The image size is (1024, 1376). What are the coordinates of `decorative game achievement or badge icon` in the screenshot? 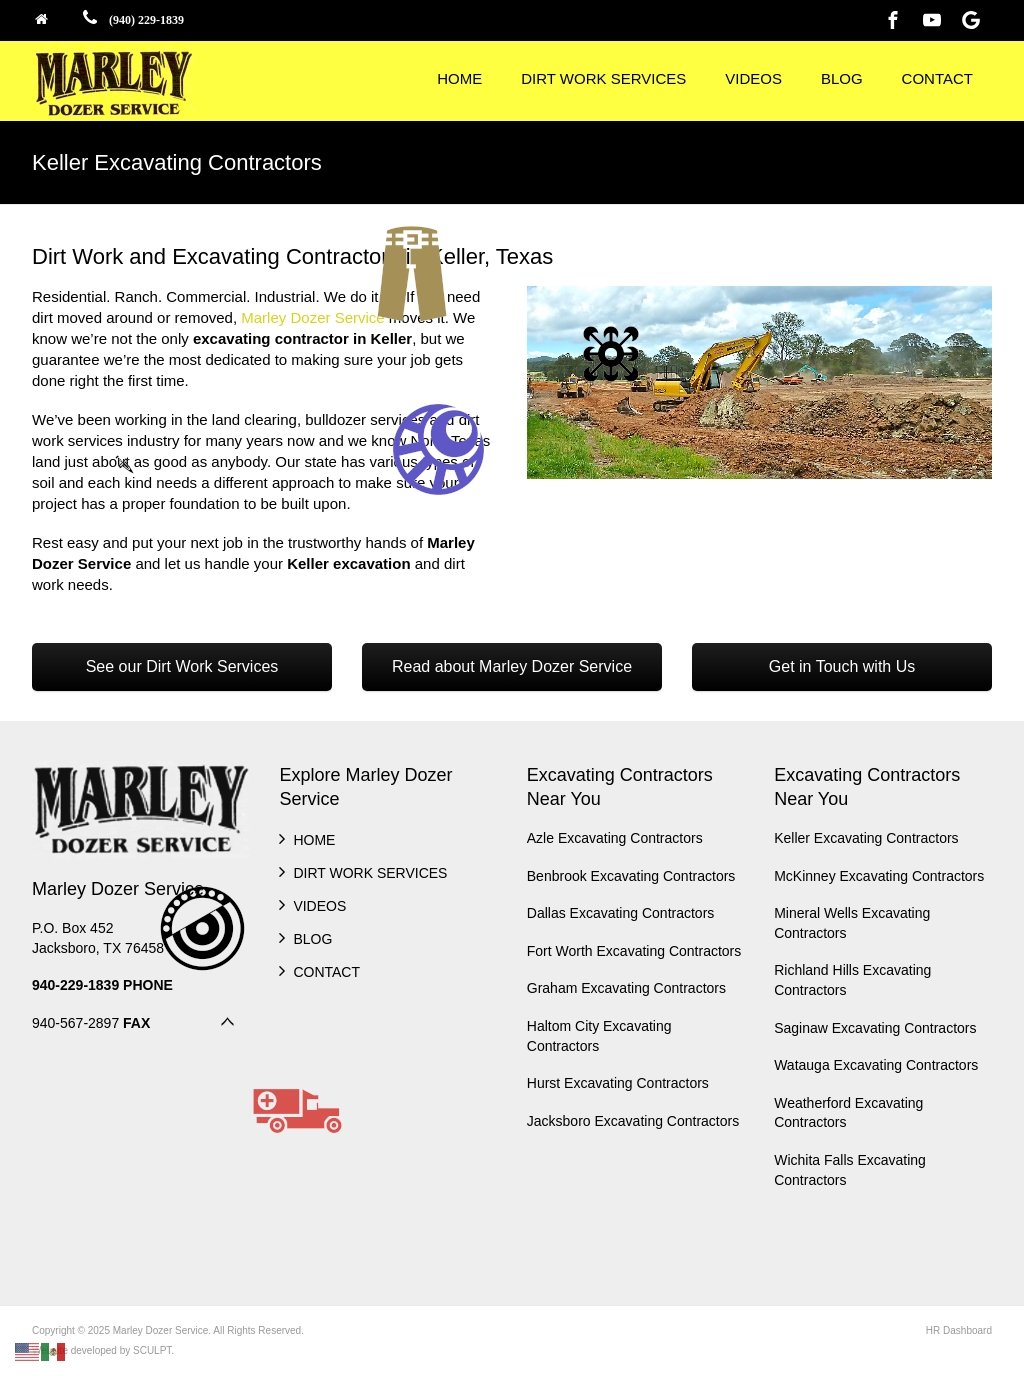 It's located at (438, 449).